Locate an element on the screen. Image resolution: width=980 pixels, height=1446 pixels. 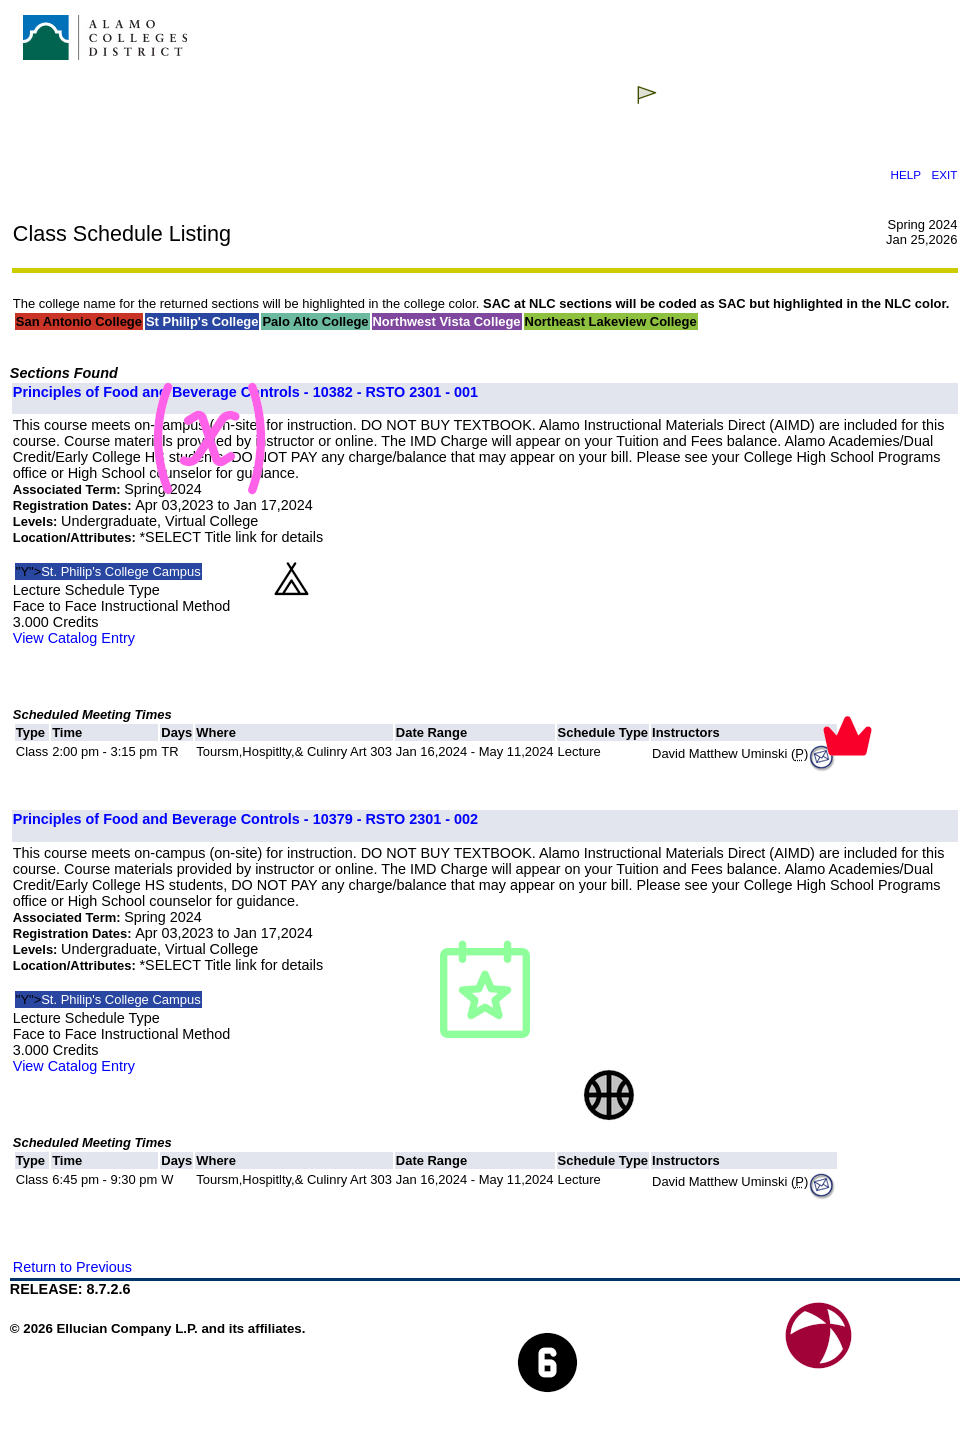
access games or entertainment features is located at coordinates (818, 1335).